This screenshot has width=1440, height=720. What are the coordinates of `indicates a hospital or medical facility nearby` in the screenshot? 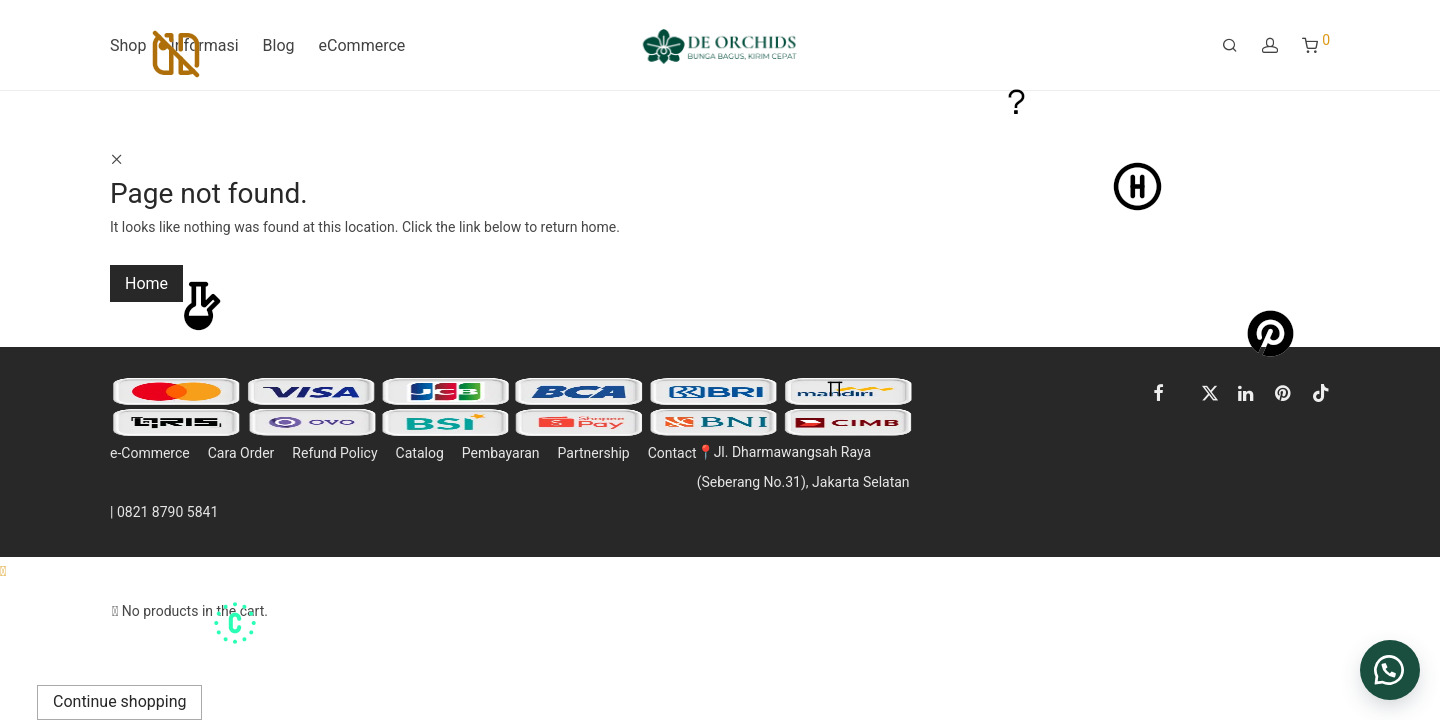 It's located at (1137, 186).